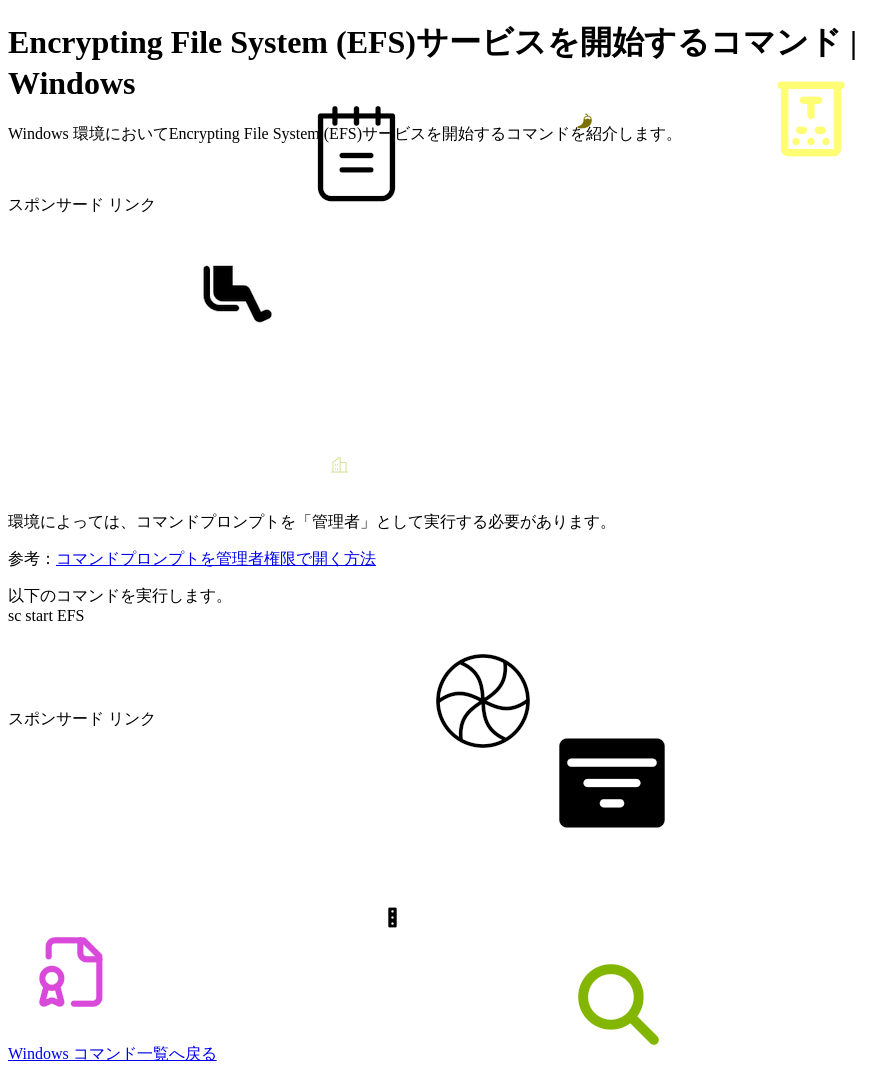  I want to click on indicates spicy or hot food option, so click(585, 121).